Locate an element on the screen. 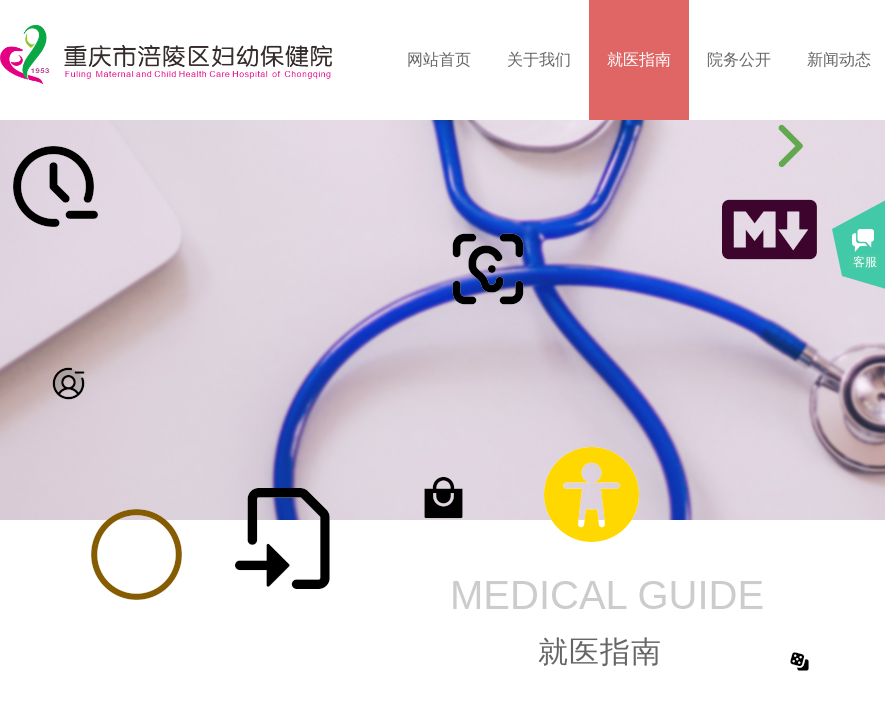 This screenshot has height=720, width=885. indicates a file has been moved to another location is located at coordinates (285, 538).